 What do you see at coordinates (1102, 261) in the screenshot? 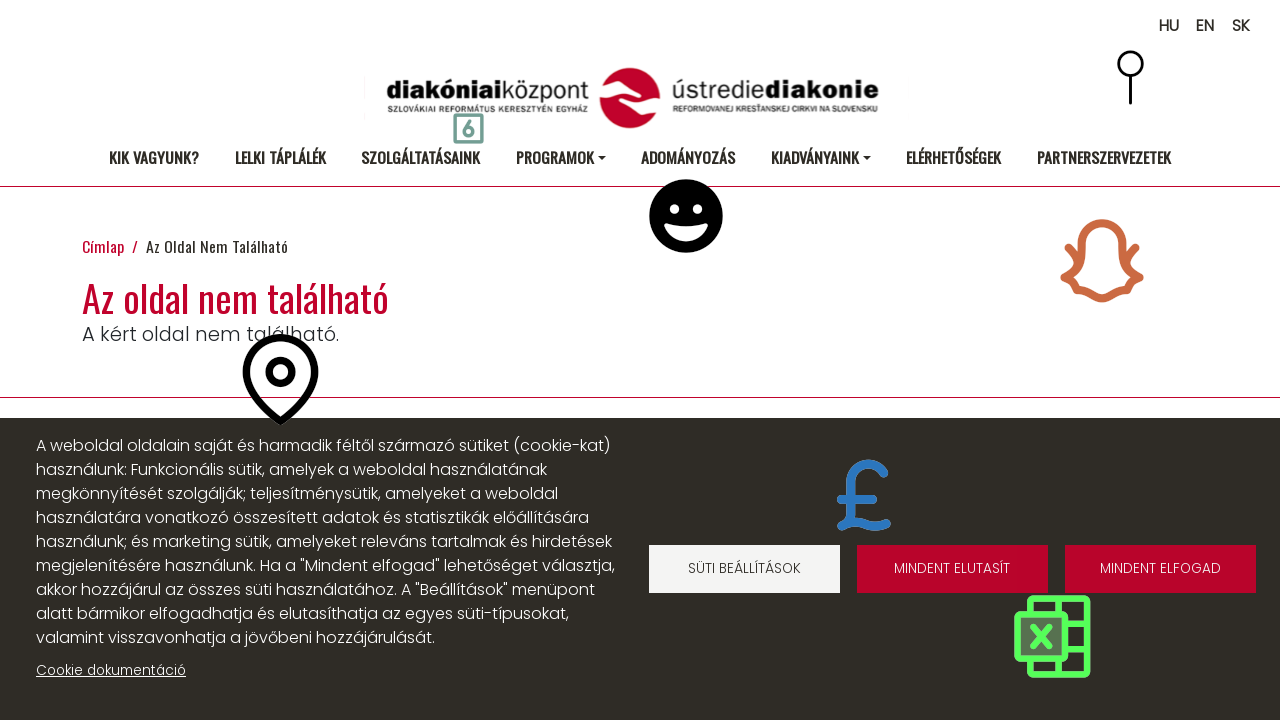
I see `open Snapchat` at bounding box center [1102, 261].